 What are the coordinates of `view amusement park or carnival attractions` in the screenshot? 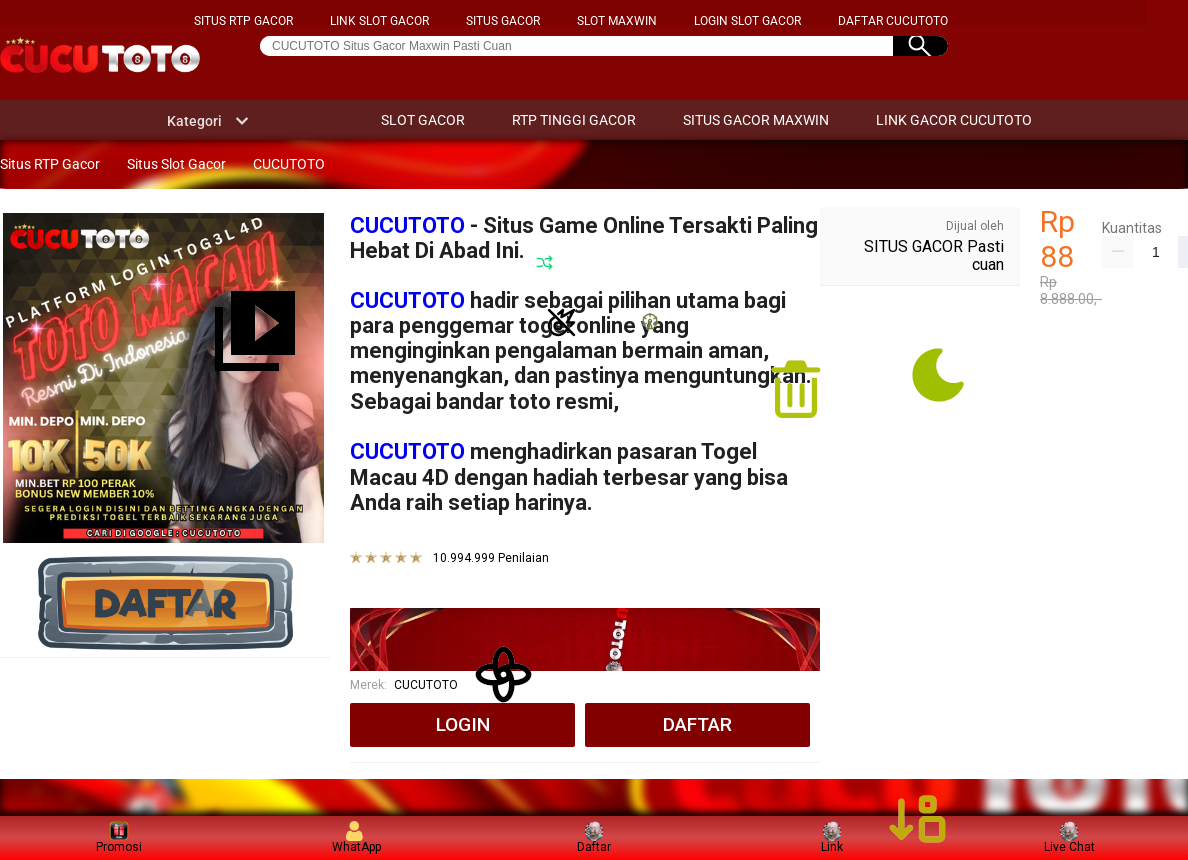 It's located at (650, 321).